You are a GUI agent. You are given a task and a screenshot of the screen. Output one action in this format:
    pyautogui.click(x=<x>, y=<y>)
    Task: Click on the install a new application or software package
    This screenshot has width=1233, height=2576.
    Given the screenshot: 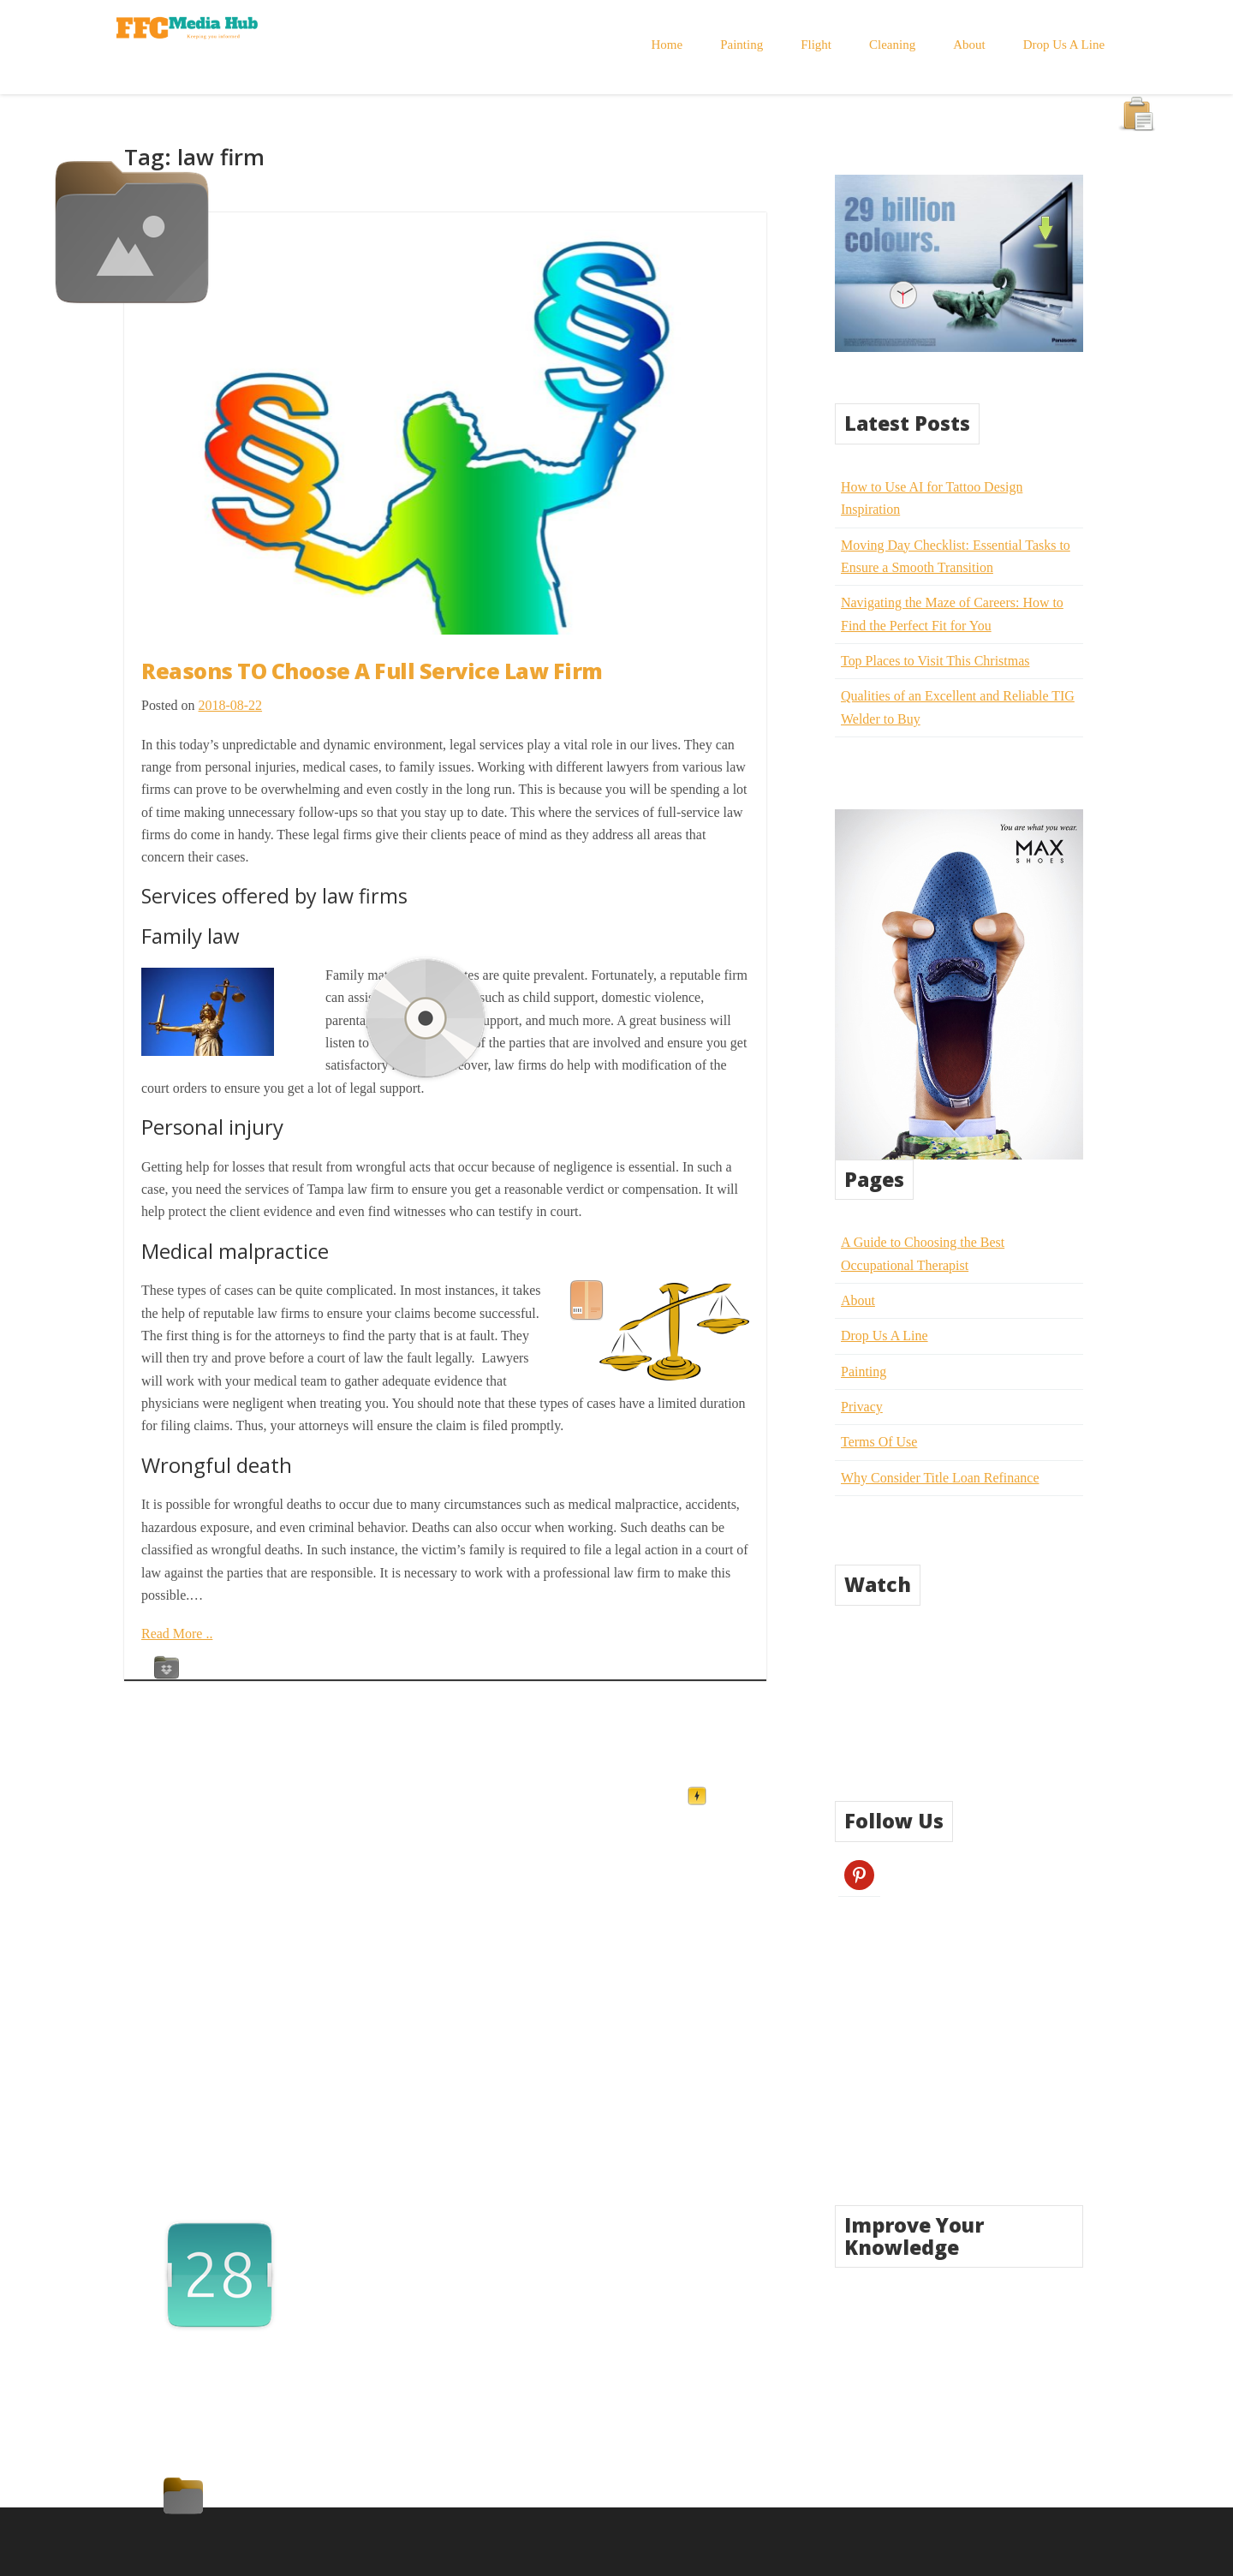 What is the action you would take?
    pyautogui.click(x=587, y=1300)
    